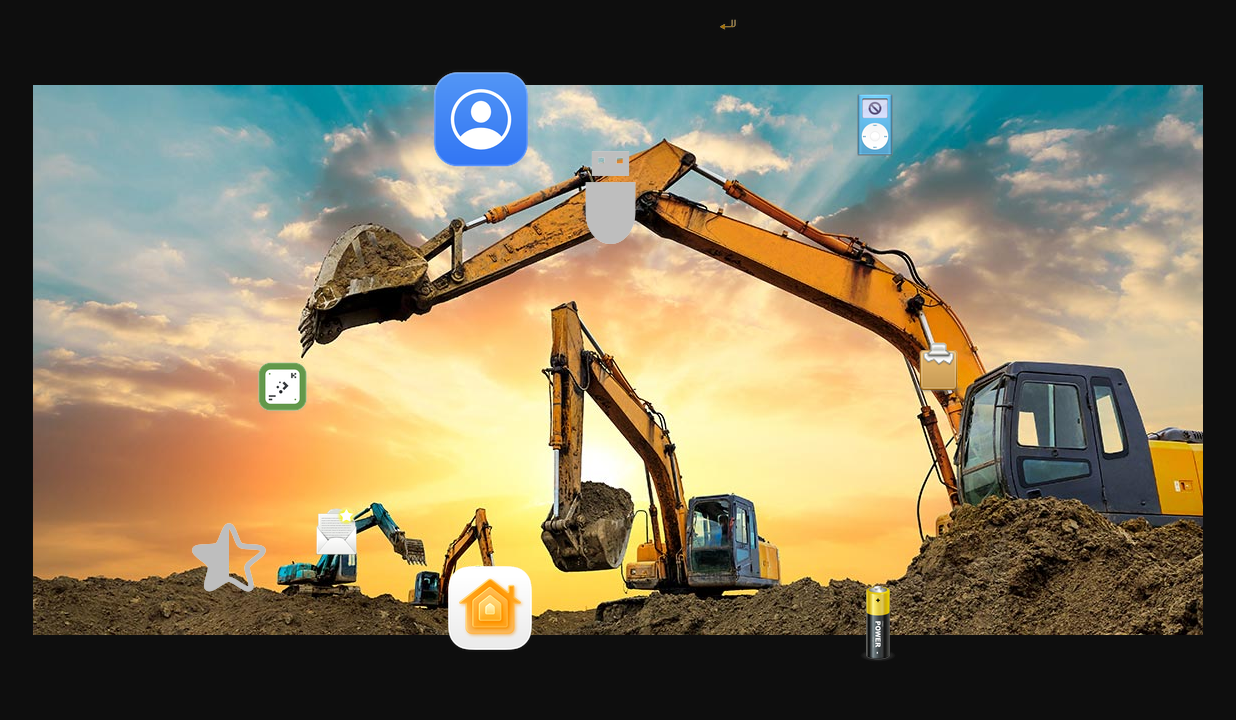 This screenshot has width=1236, height=720. What do you see at coordinates (938, 367) in the screenshot?
I see `indicates a task or assignment is overdue` at bounding box center [938, 367].